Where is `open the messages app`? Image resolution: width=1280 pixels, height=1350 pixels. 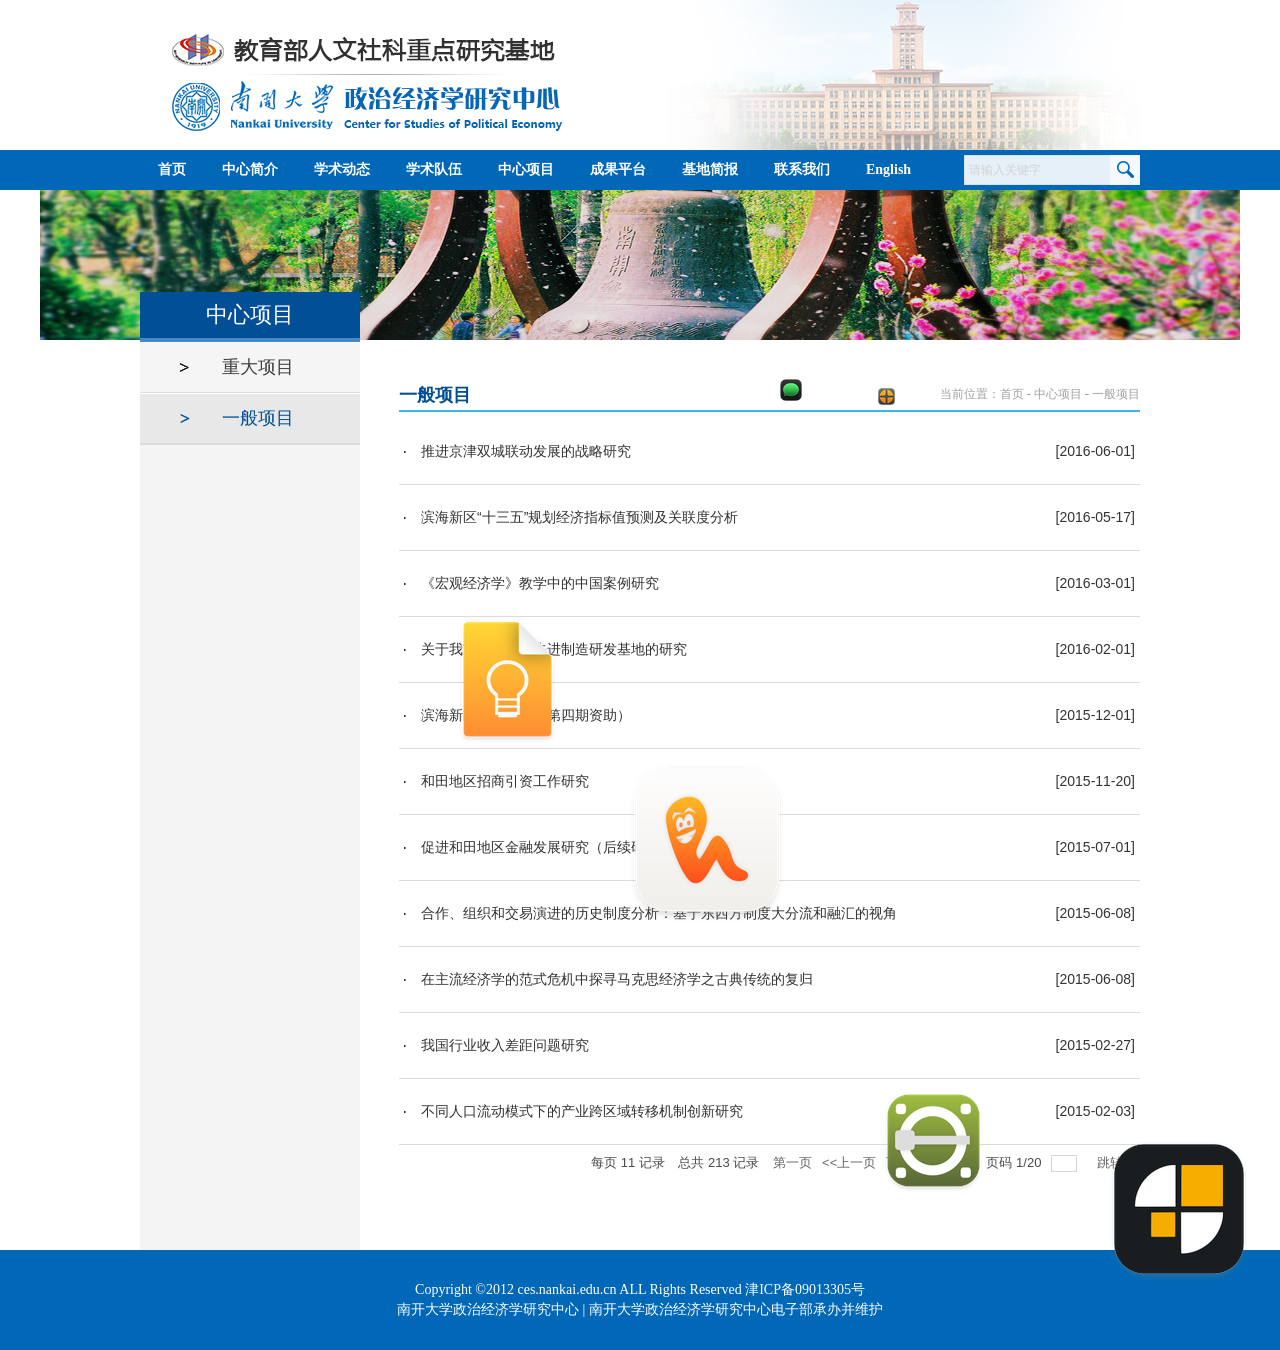
open the messages app is located at coordinates (791, 390).